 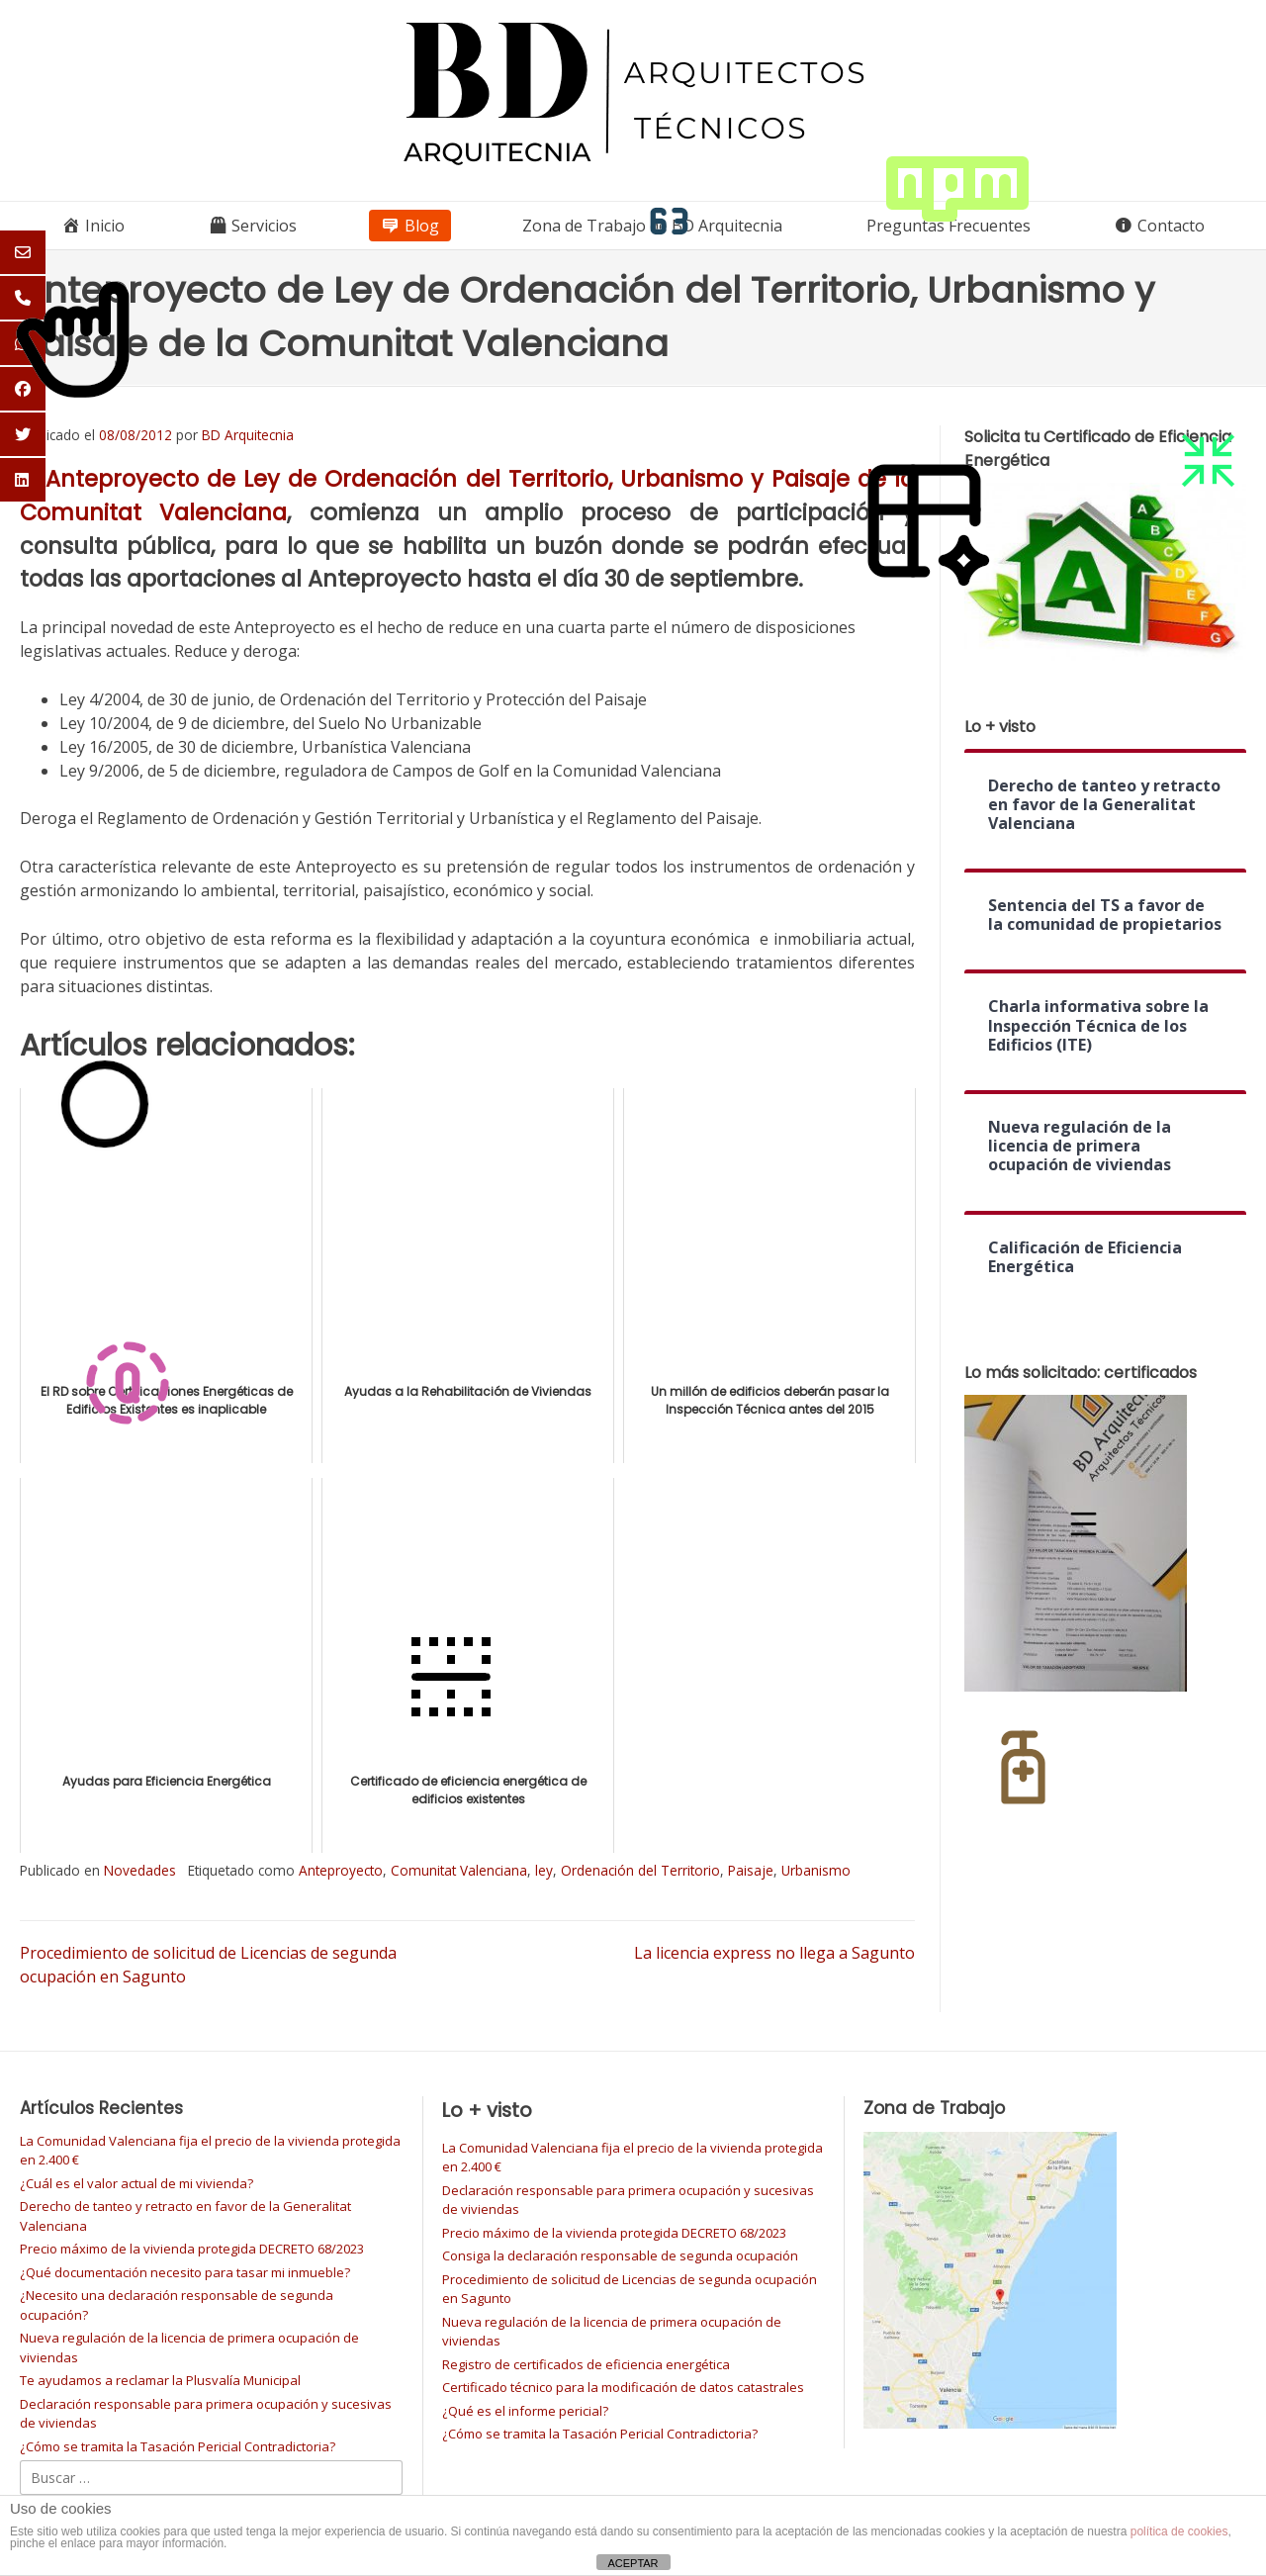 I want to click on access hygiene or sanitation information, so click(x=1023, y=1767).